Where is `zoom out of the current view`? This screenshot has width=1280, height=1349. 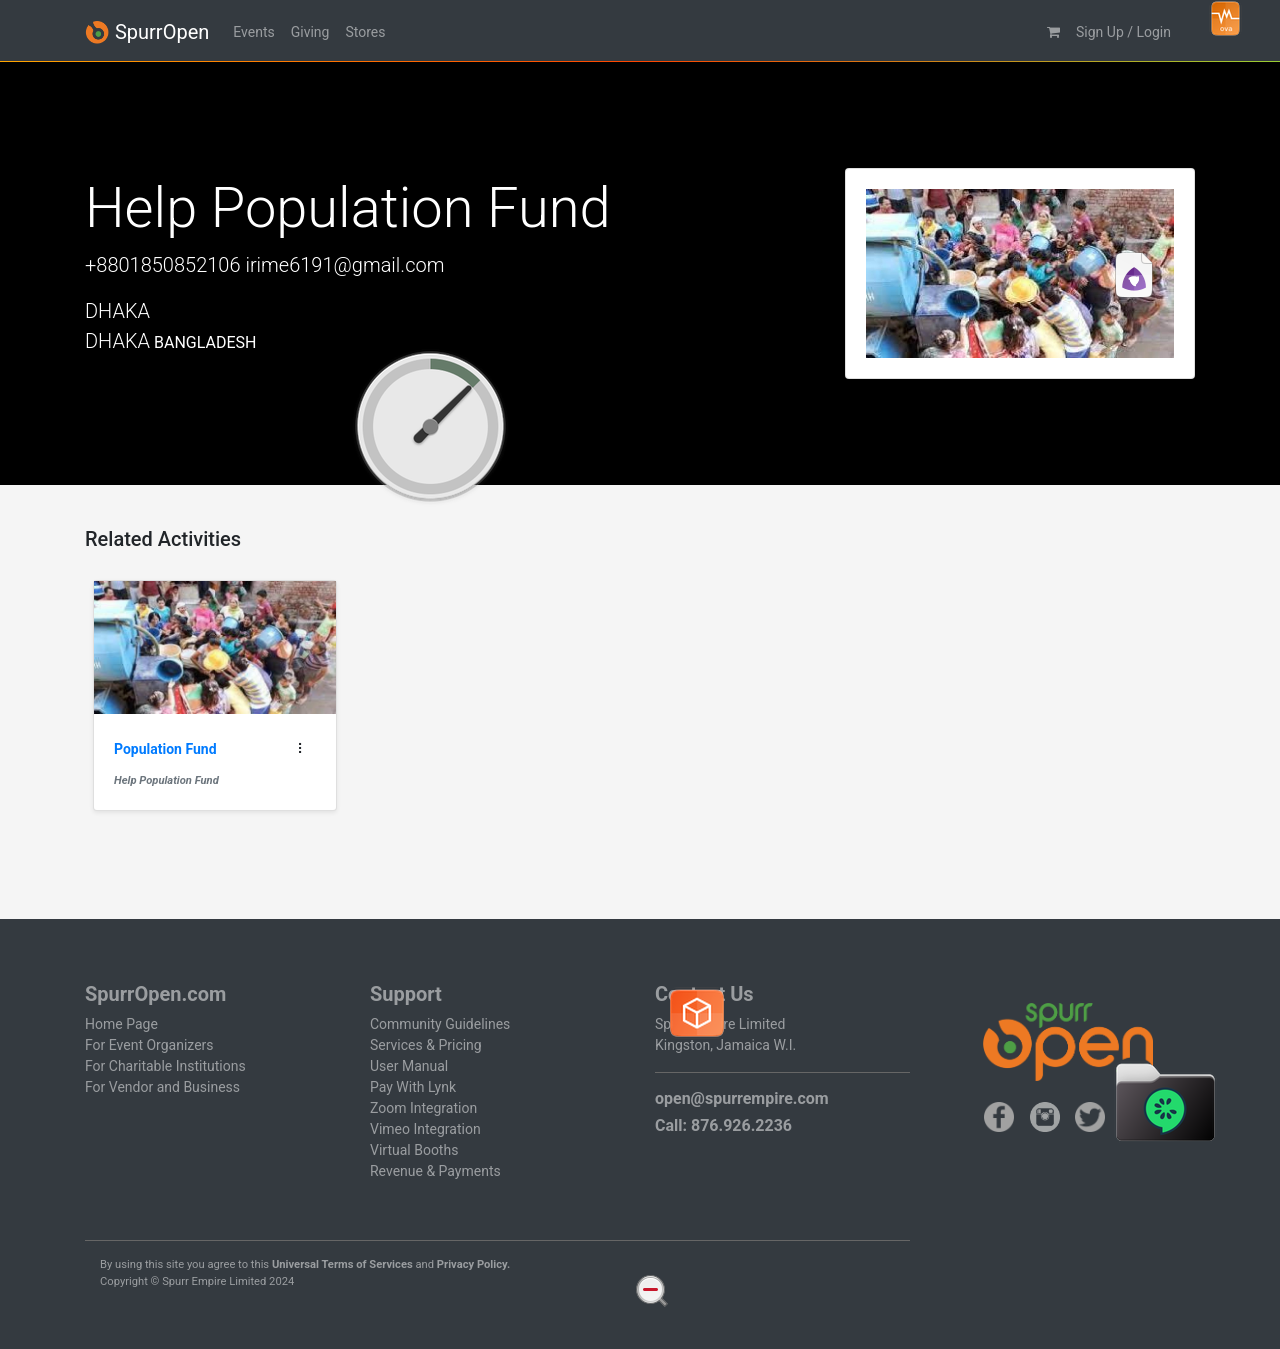 zoom out of the current view is located at coordinates (652, 1291).